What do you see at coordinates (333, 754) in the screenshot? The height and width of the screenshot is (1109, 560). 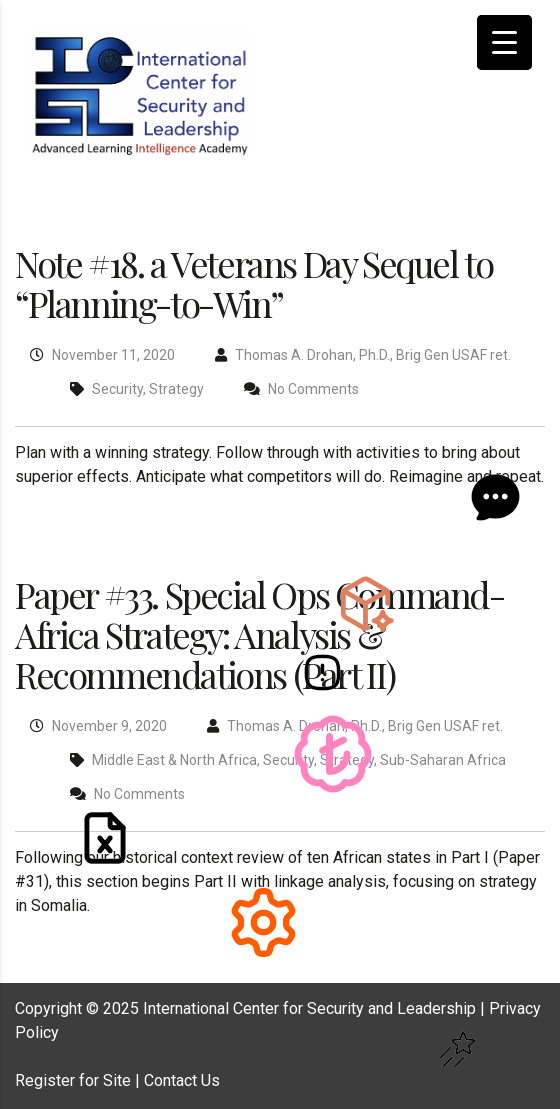 I see `indicates turkish lira currency or payment option` at bounding box center [333, 754].